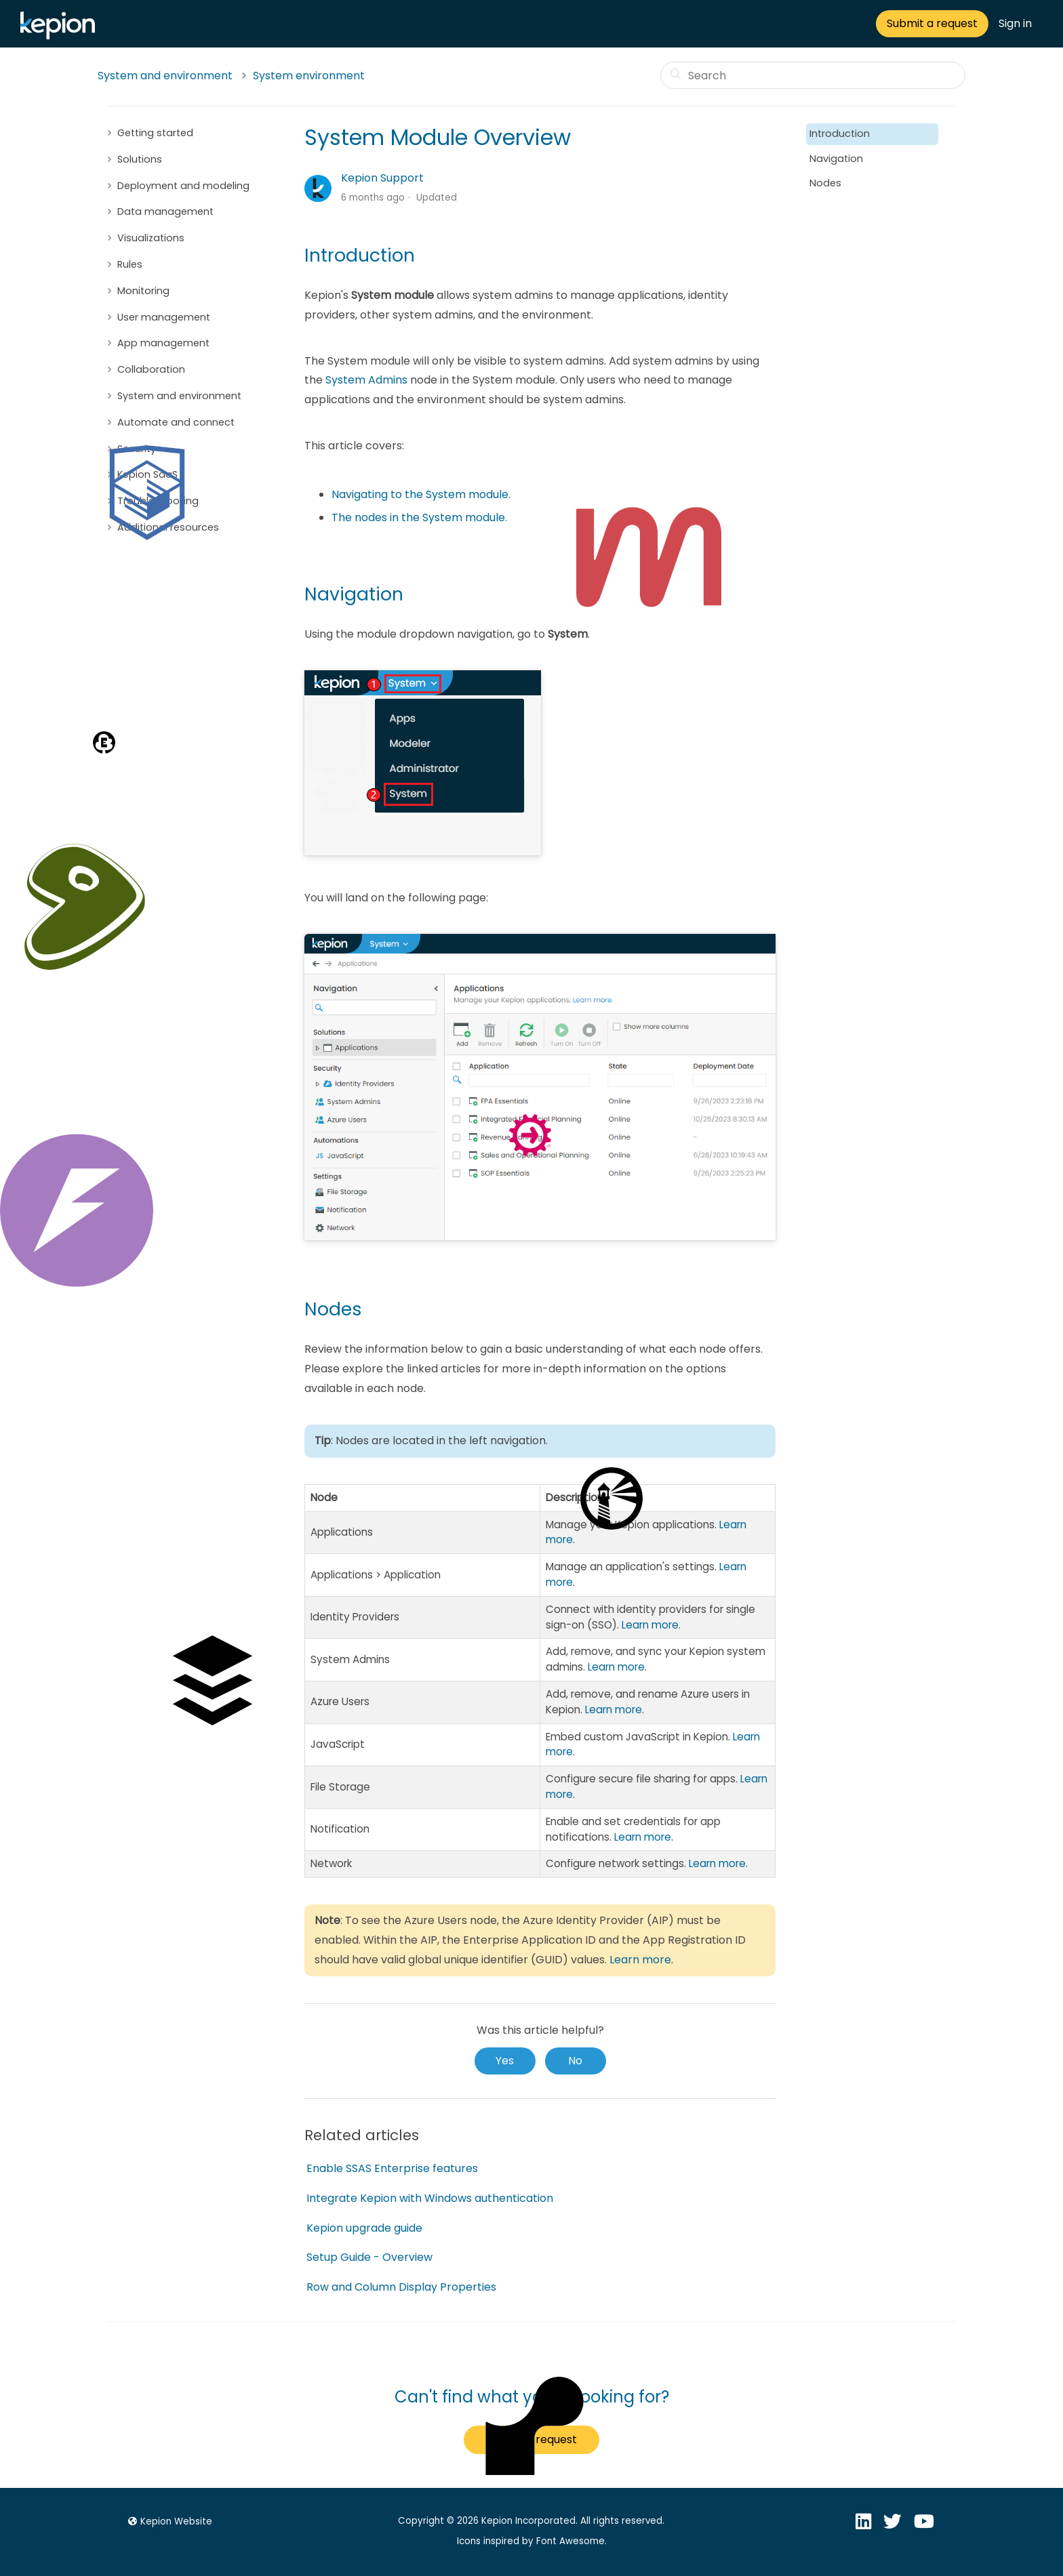 Image resolution: width=1063 pixels, height=2576 pixels. I want to click on Gentoo Linux logo, so click(85, 907).